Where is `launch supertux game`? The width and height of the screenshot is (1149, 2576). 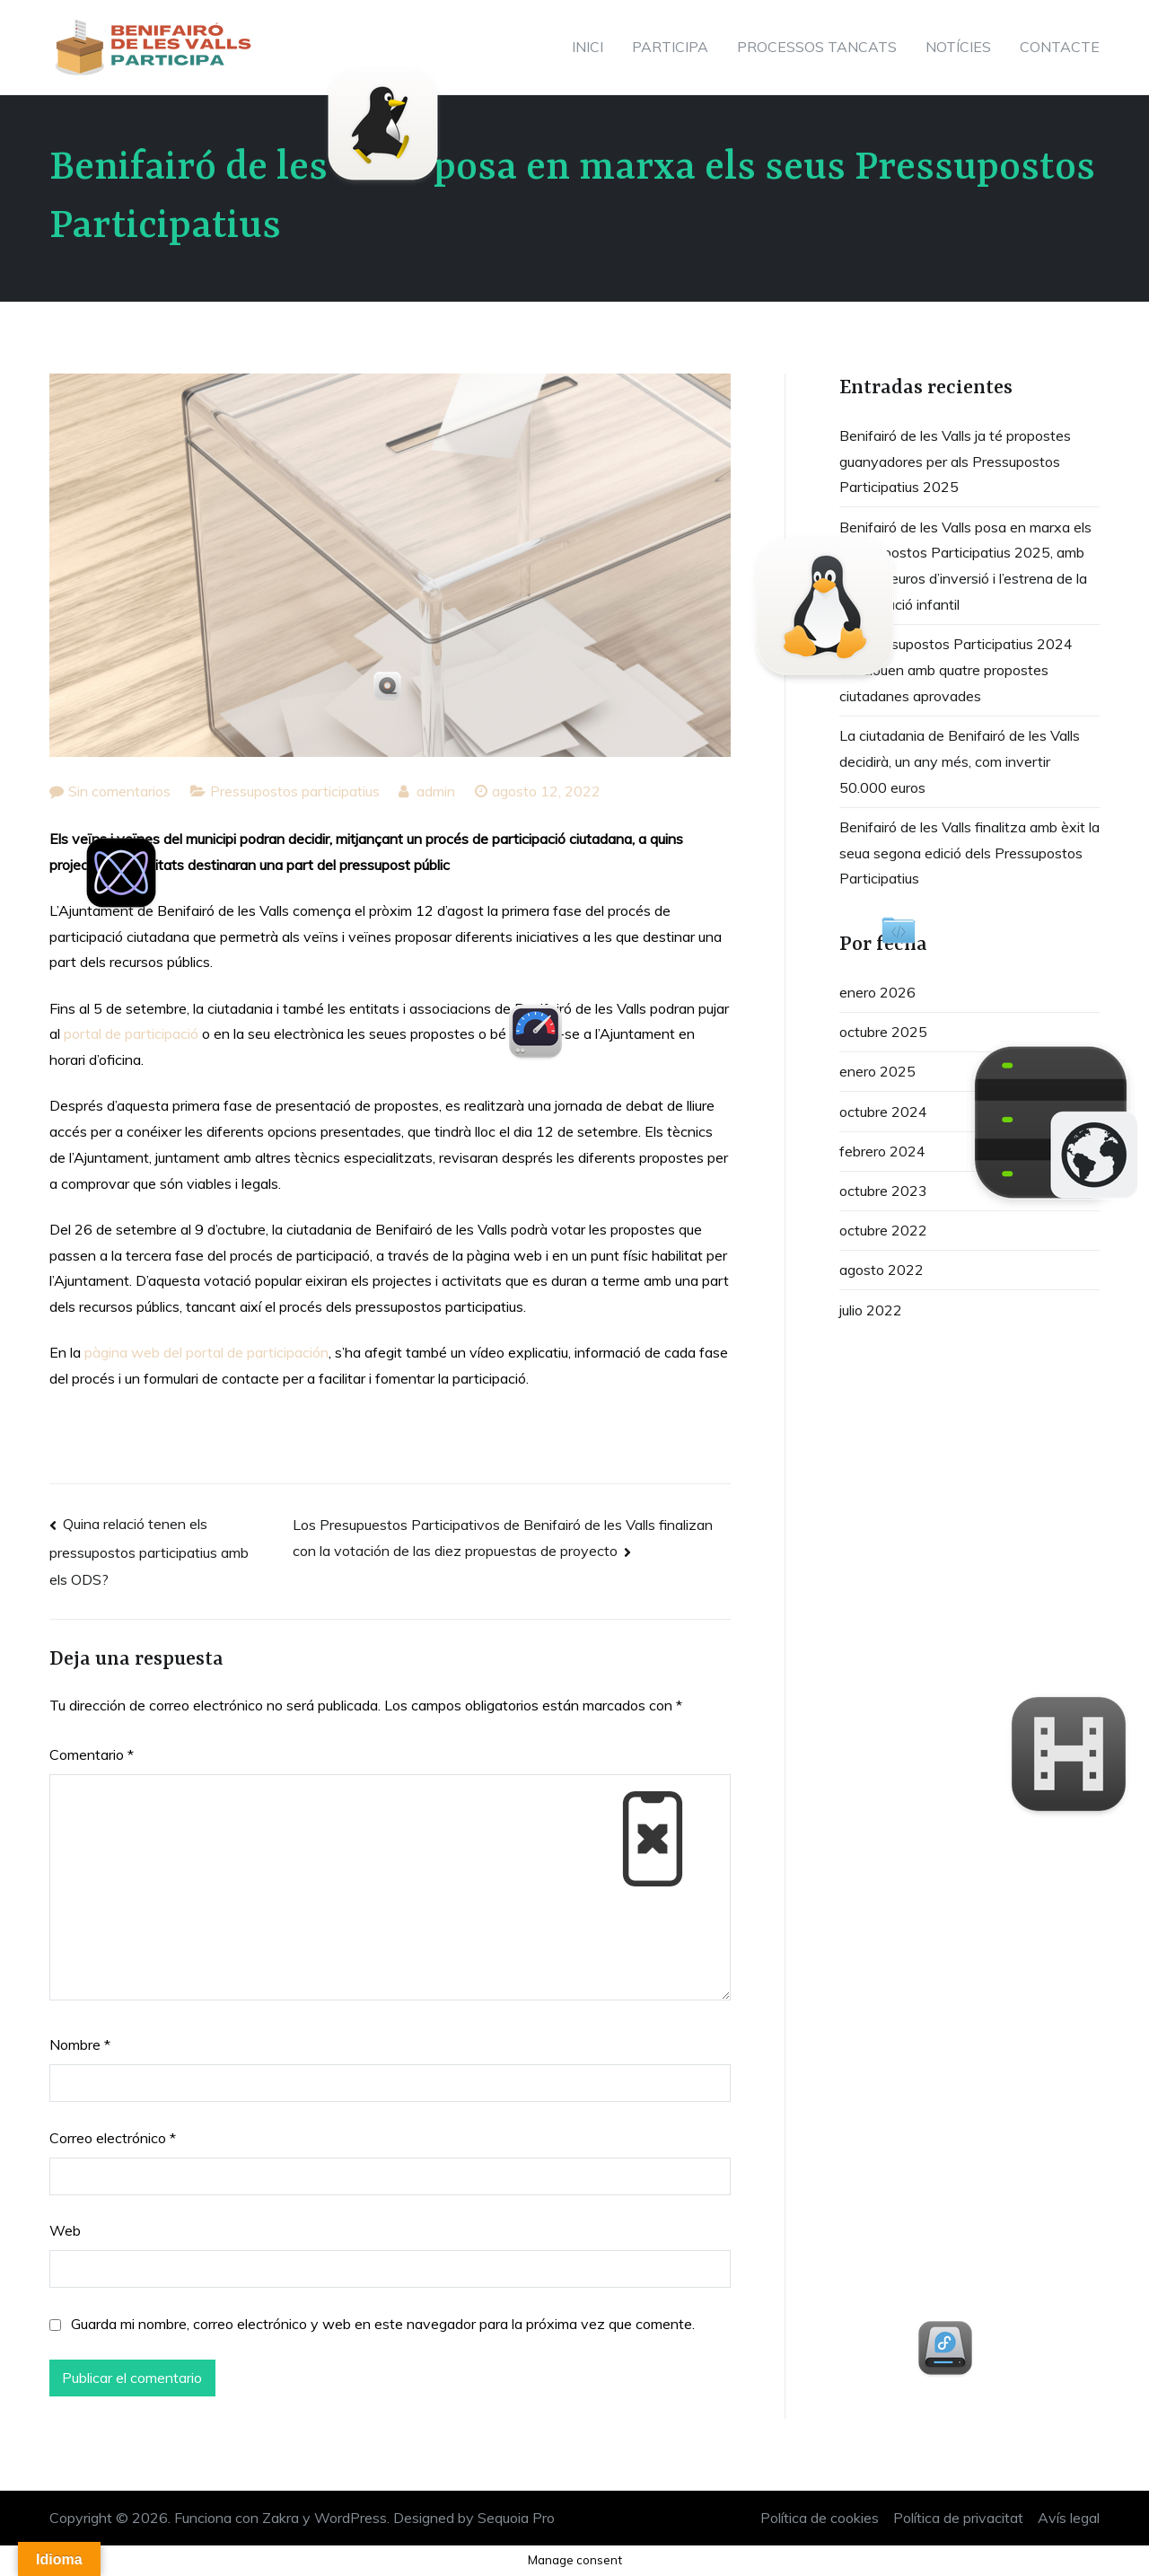 launch supertux game is located at coordinates (382, 125).